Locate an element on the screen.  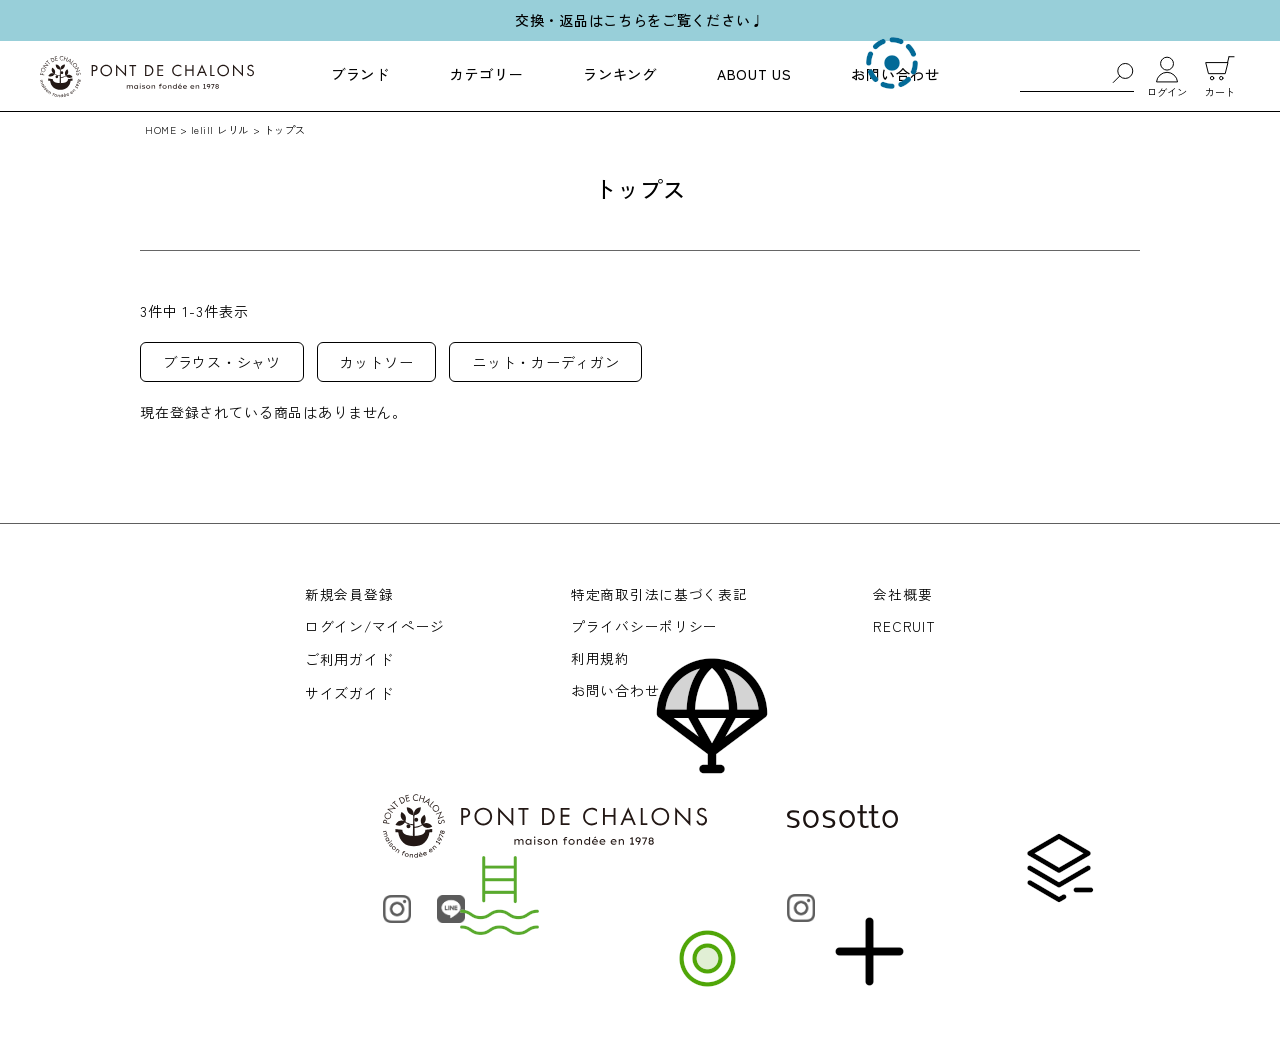
select a single option from a list is located at coordinates (707, 958).